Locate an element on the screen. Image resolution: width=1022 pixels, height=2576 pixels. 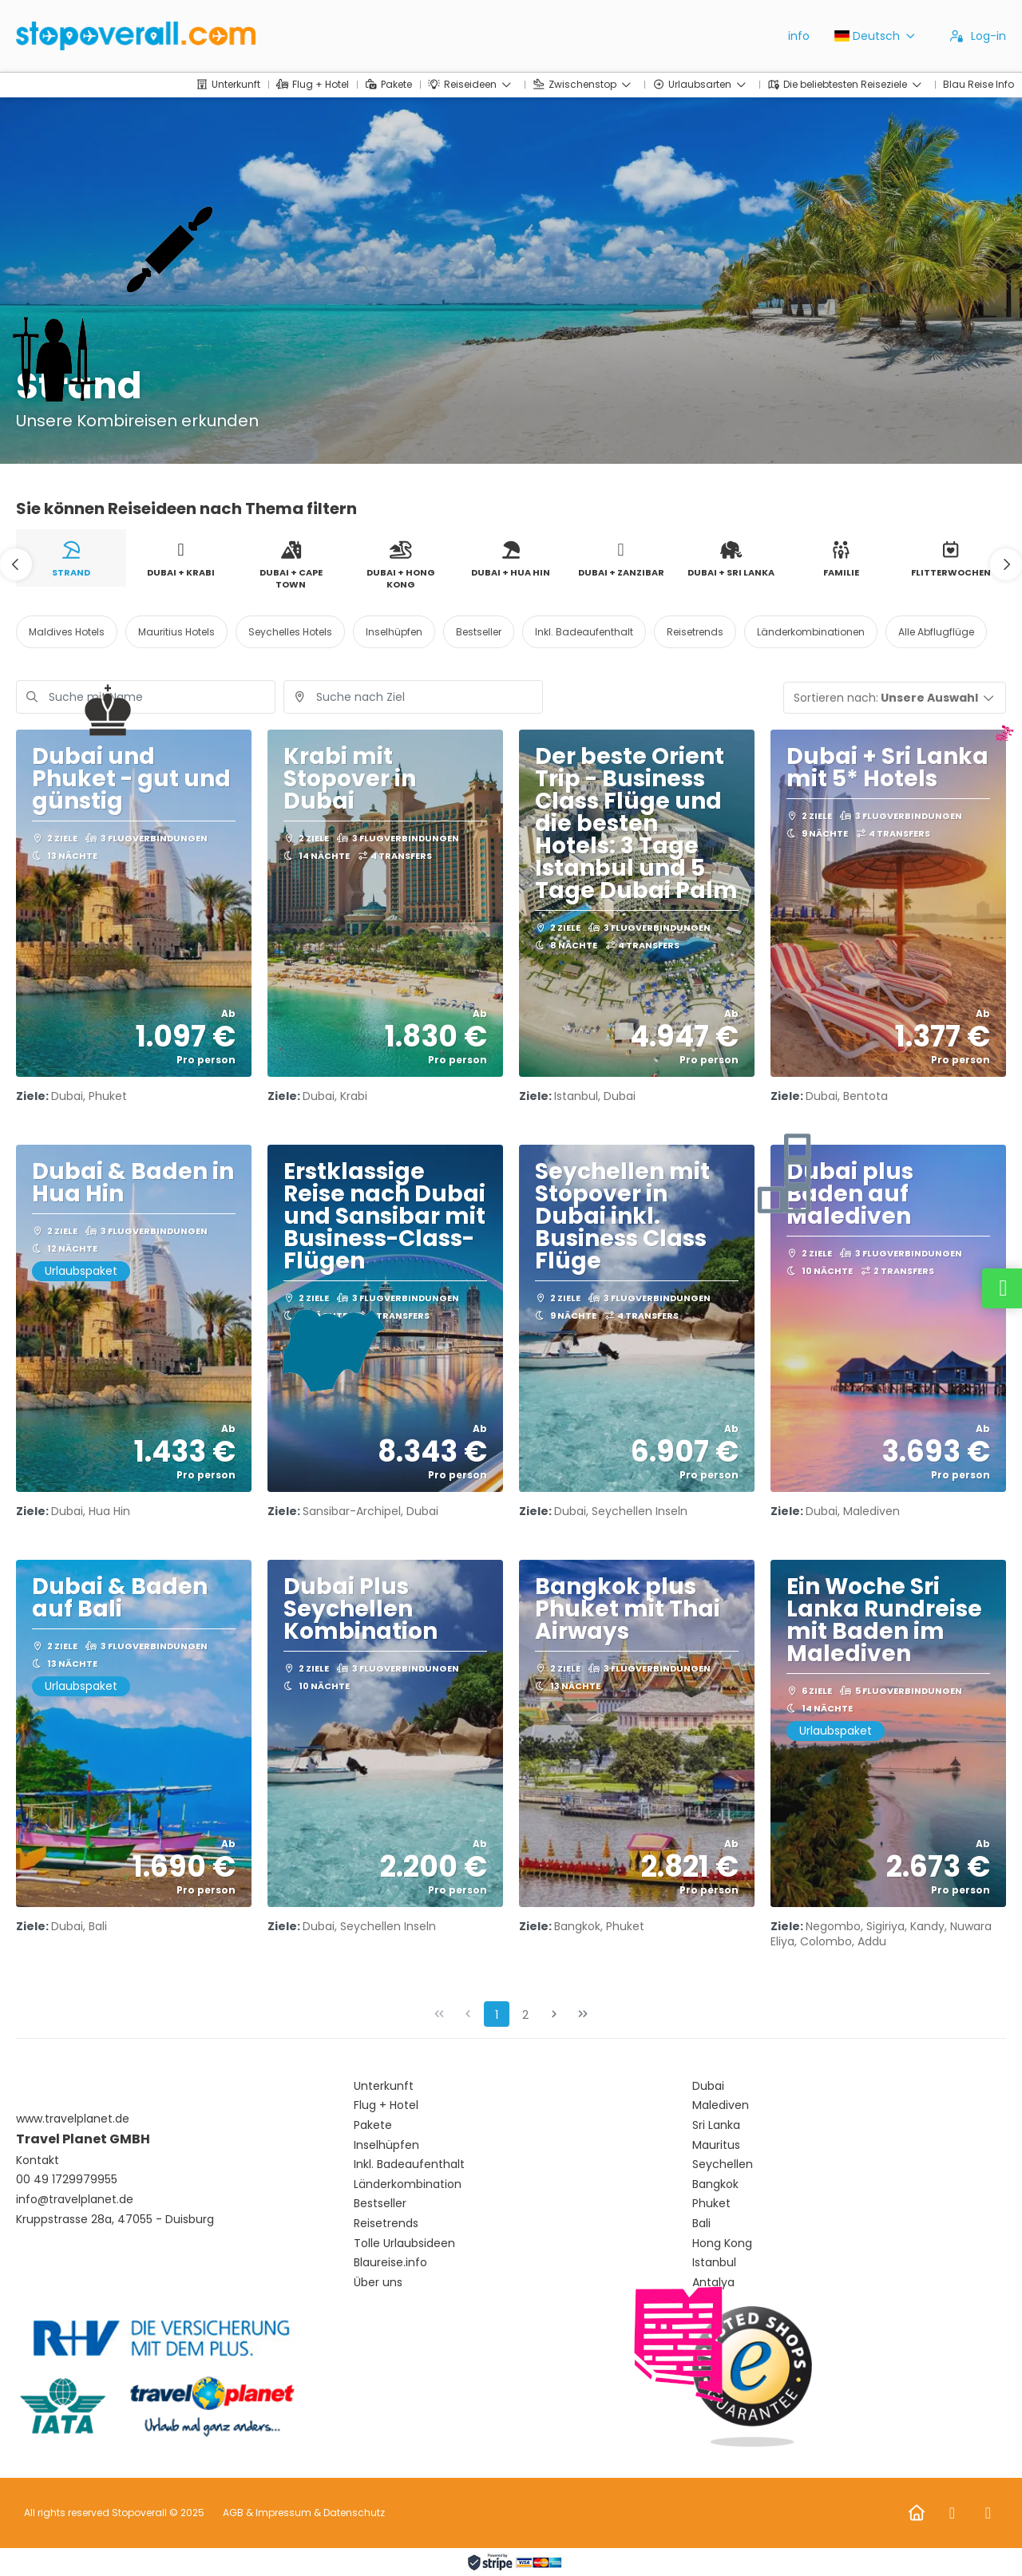
access baking or cooking tools is located at coordinates (169, 249).